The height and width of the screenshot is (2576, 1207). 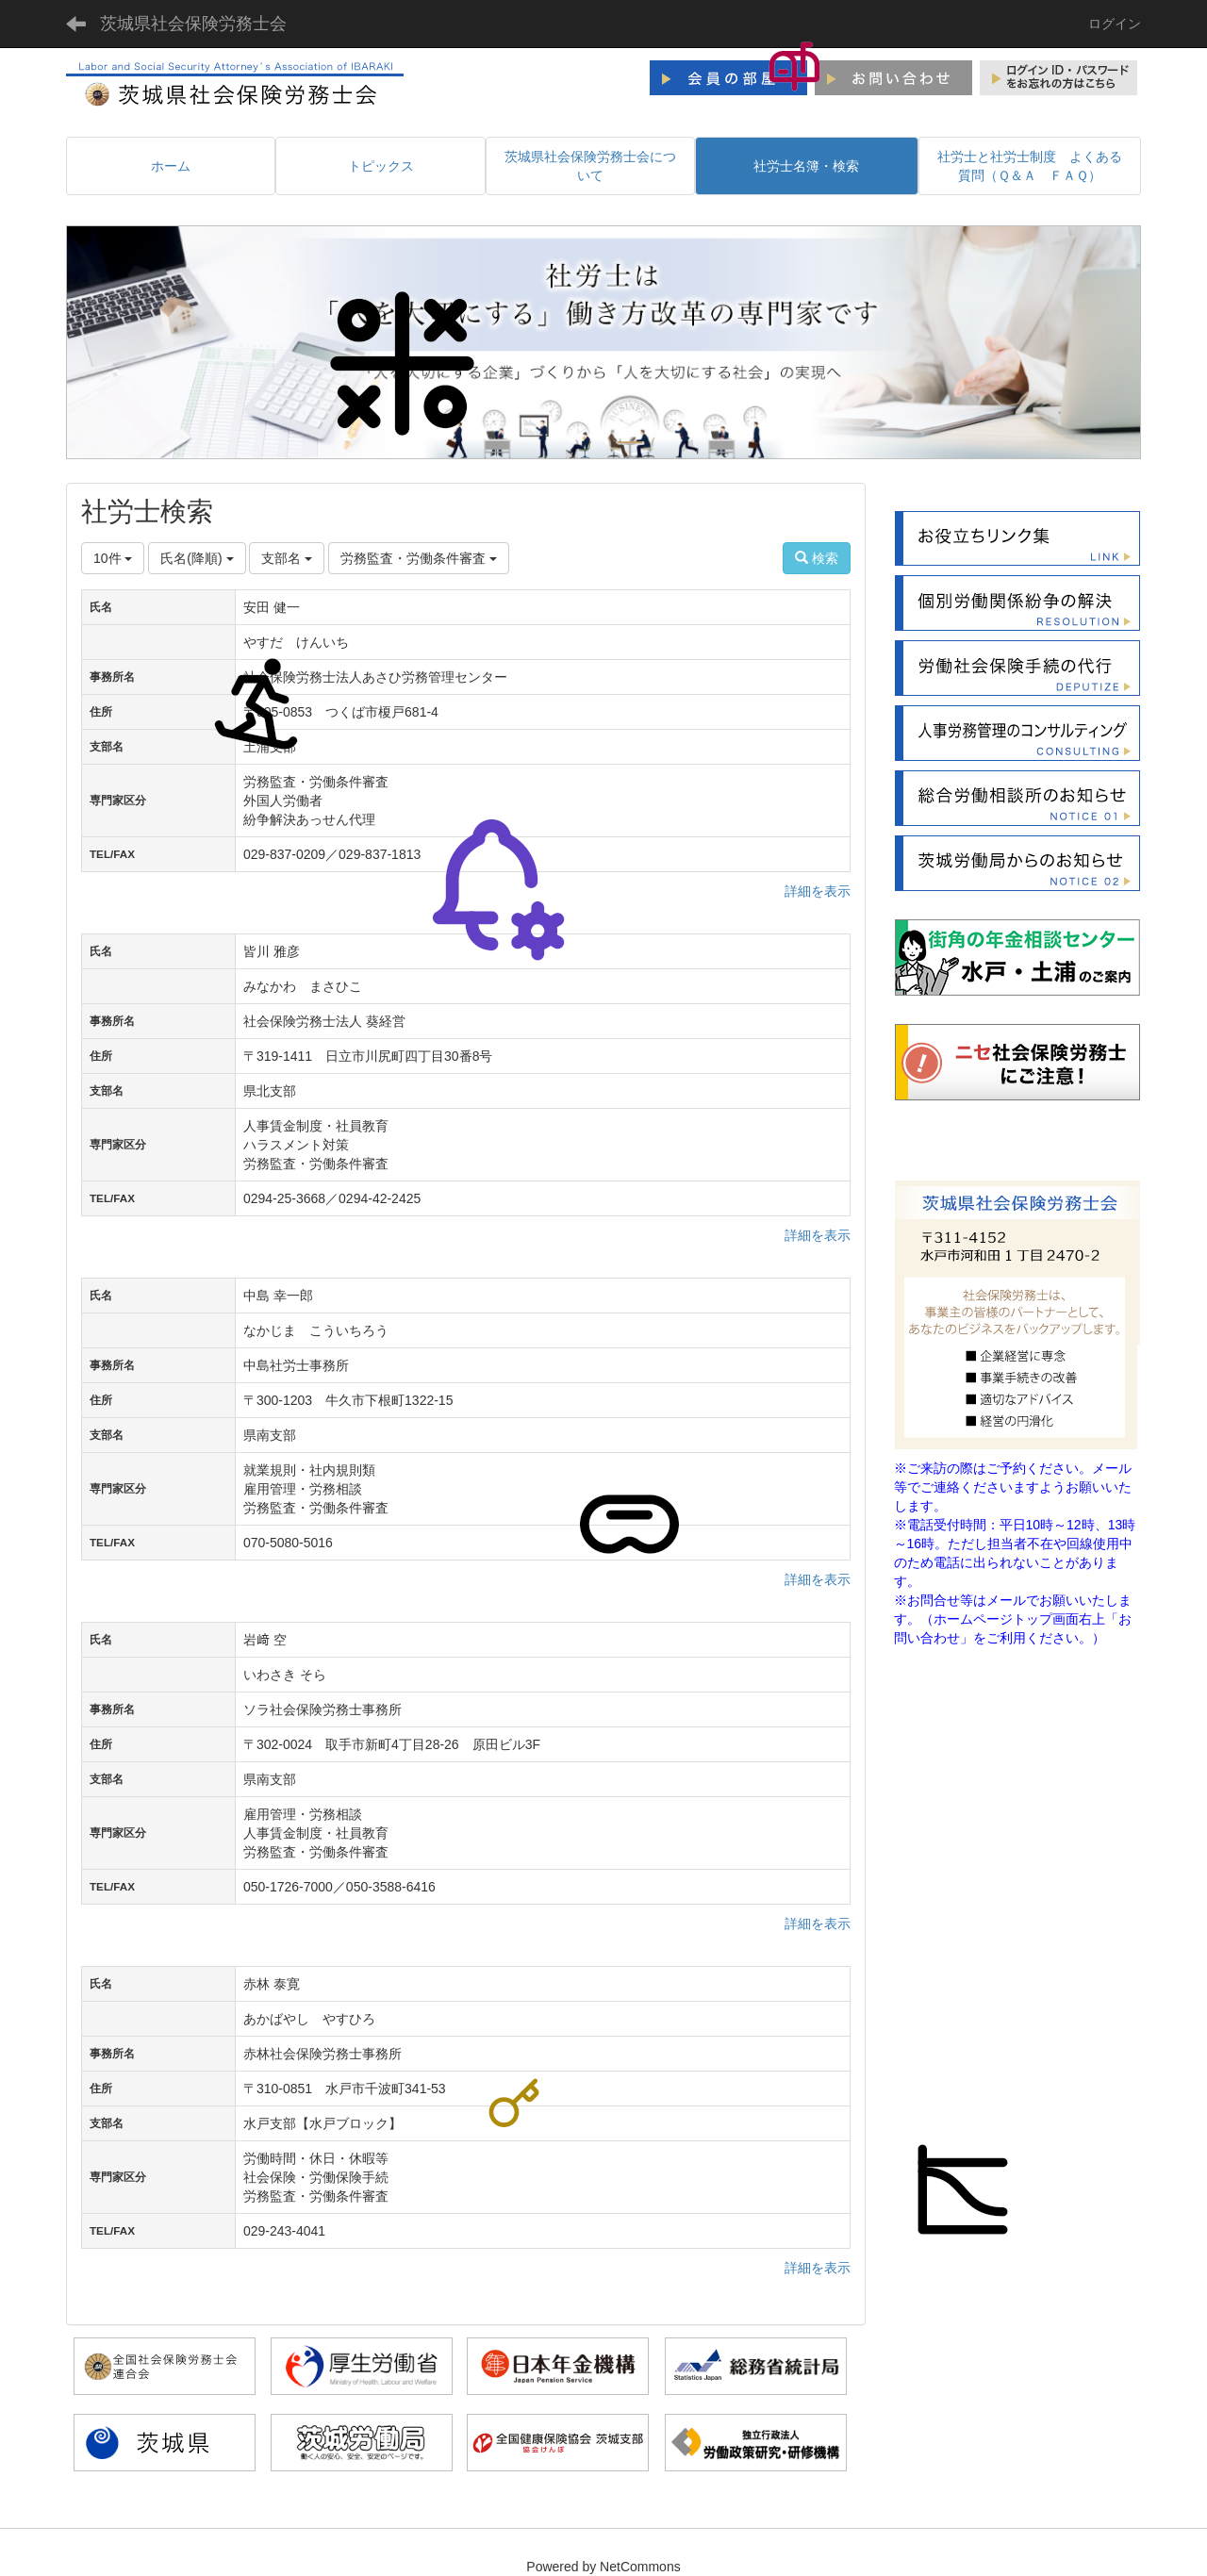 What do you see at coordinates (402, 363) in the screenshot?
I see `play tic-tac-toe game` at bounding box center [402, 363].